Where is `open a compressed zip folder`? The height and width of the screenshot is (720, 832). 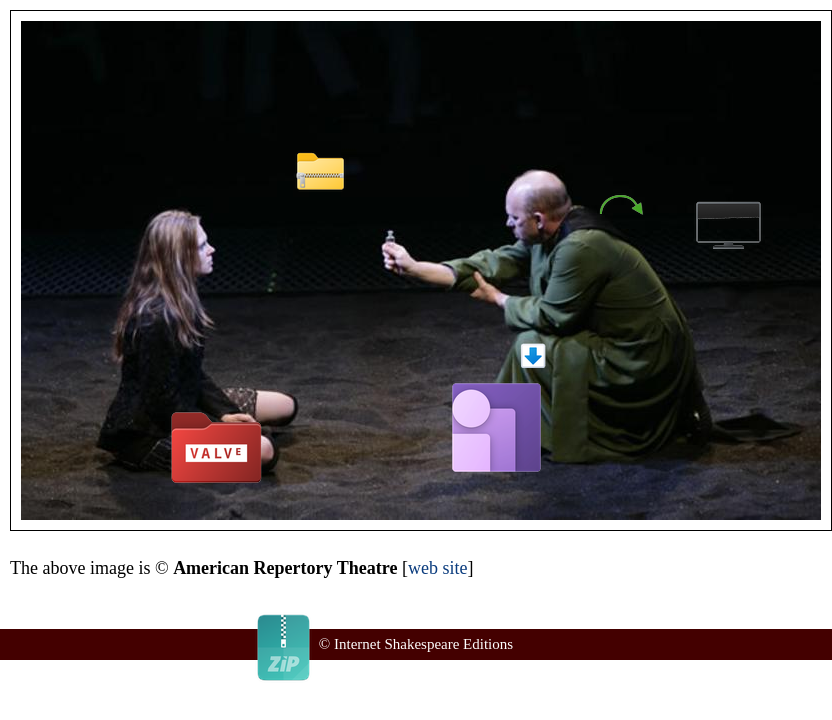
open a compressed zip folder is located at coordinates (320, 172).